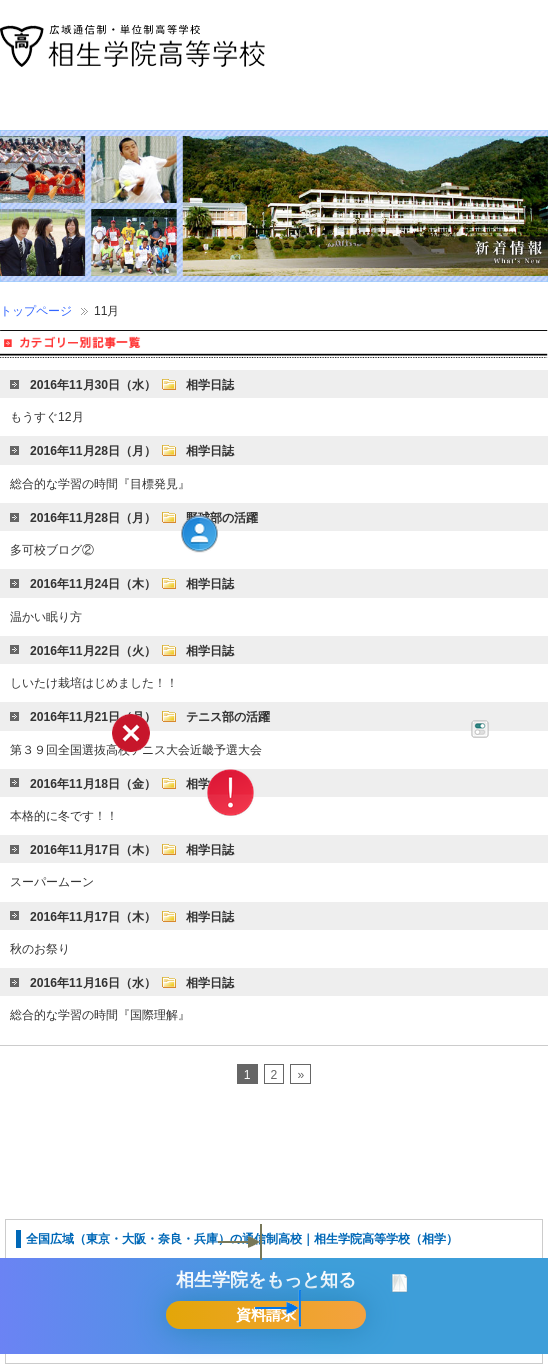 The width and height of the screenshot is (548, 1364). What do you see at coordinates (240, 1242) in the screenshot?
I see `jump to the last item in a list` at bounding box center [240, 1242].